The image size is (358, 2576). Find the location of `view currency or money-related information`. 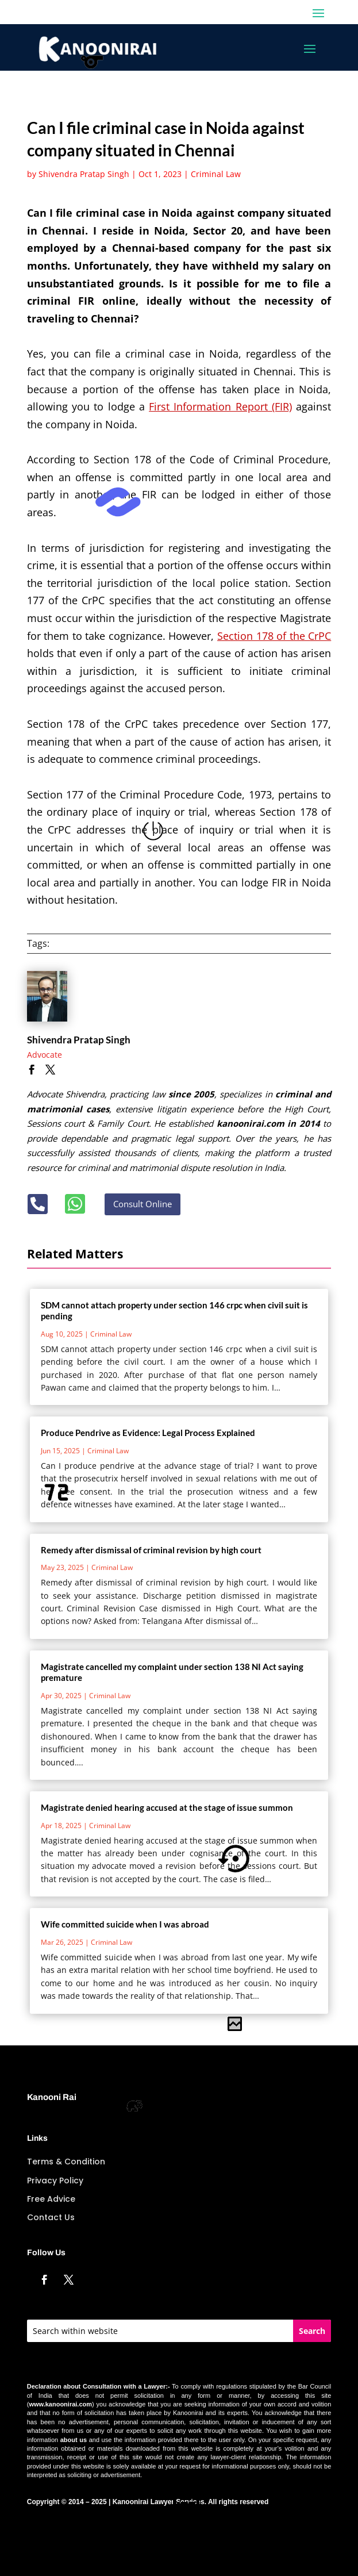

view currency or money-related information is located at coordinates (186, 2507).